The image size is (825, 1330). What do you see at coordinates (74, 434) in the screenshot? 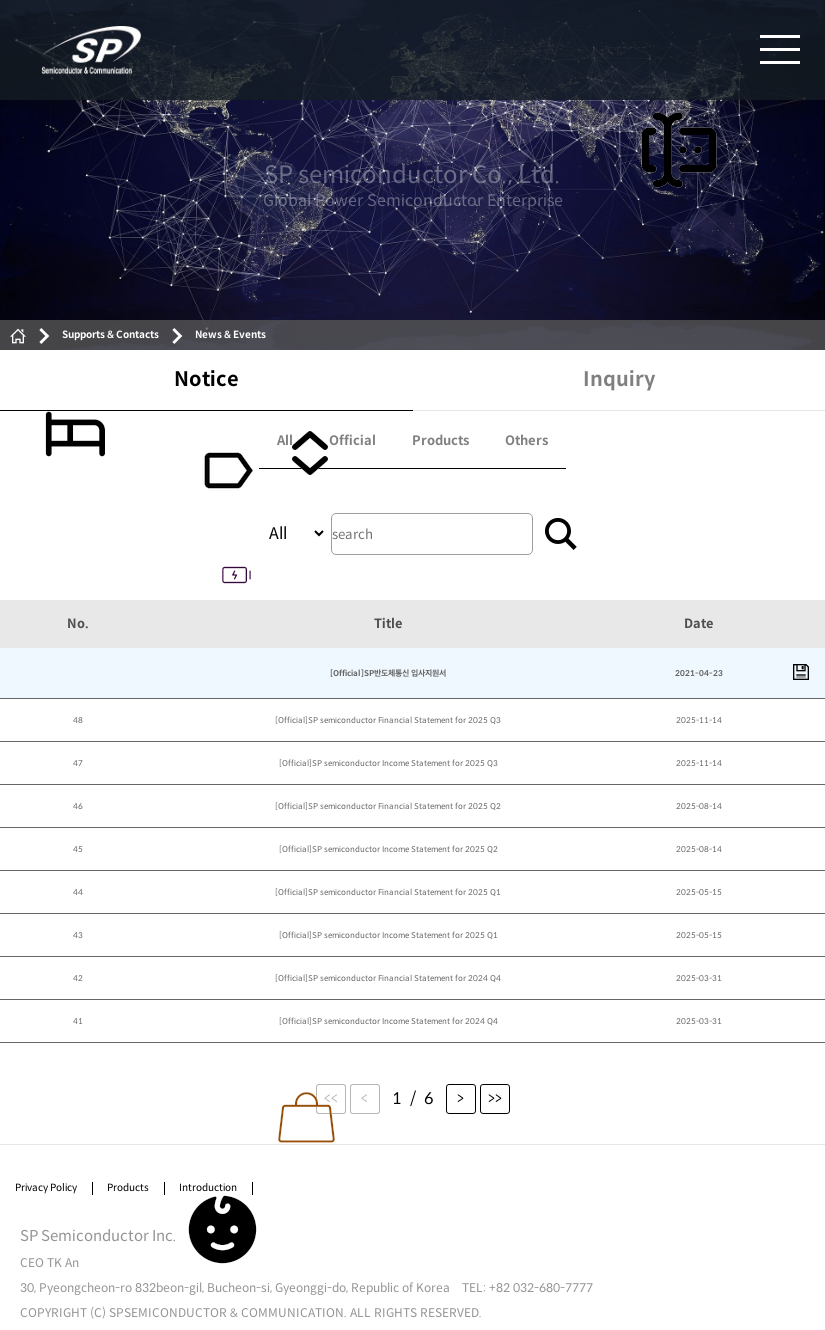
I see `view sleeping or accommodation options` at bounding box center [74, 434].